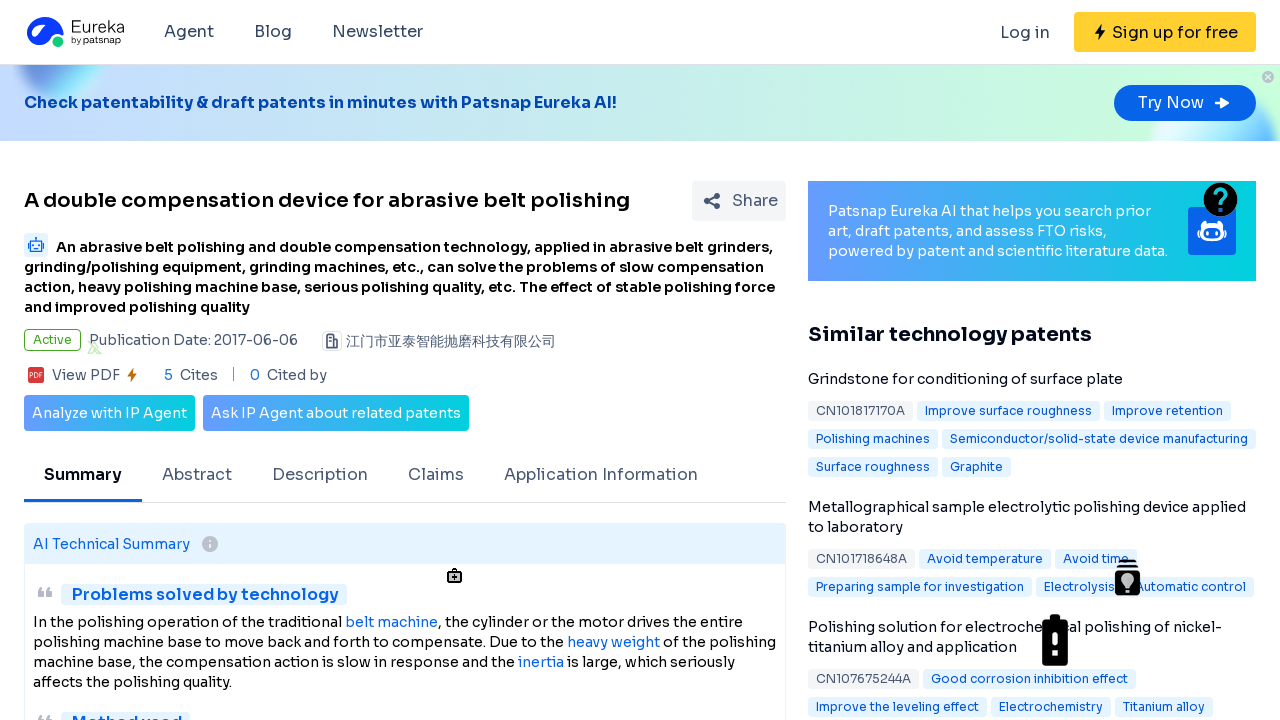  I want to click on indicates low battery warning, so click(1055, 640).